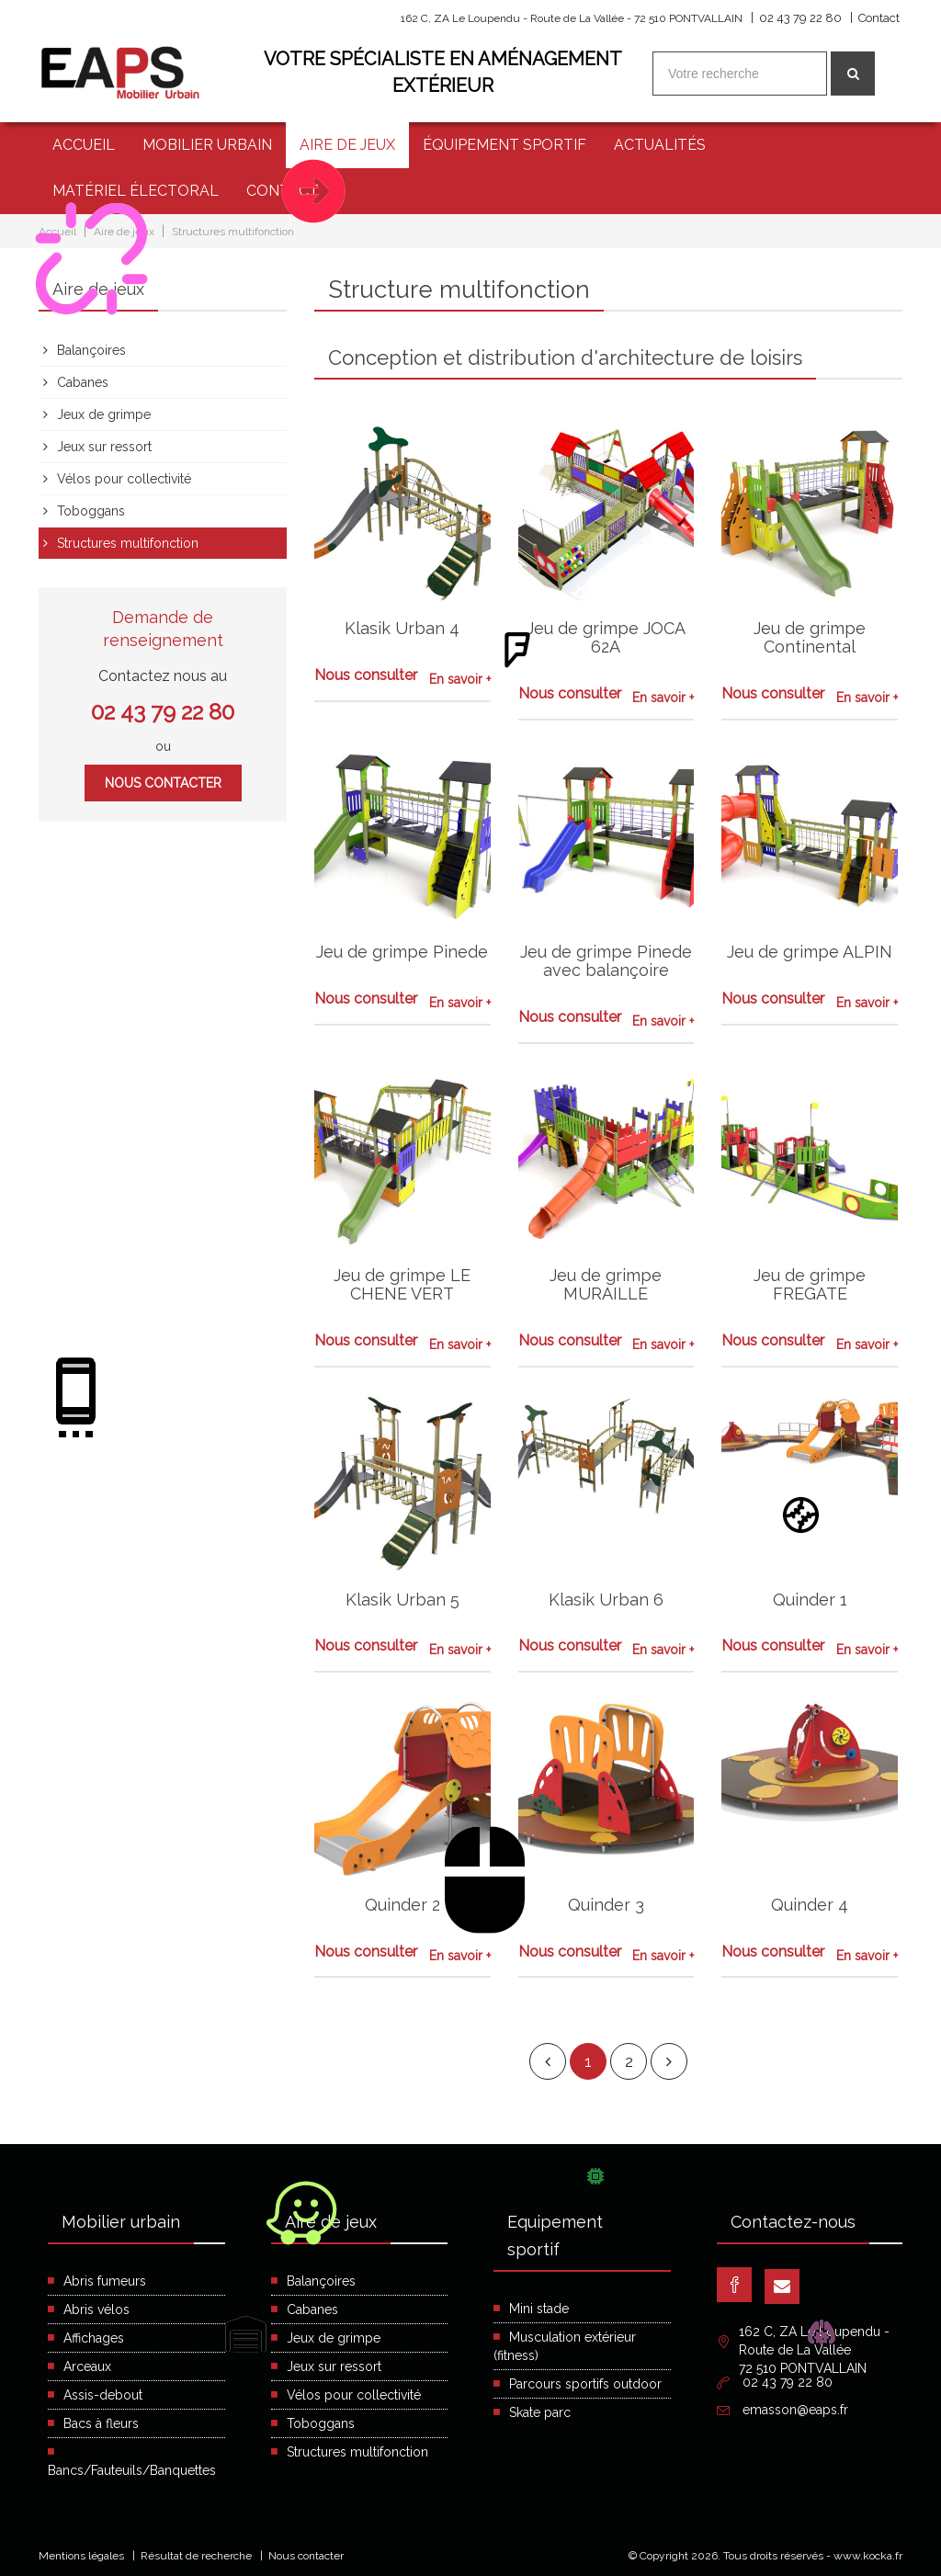  I want to click on remove or break a link connection, so click(91, 258).